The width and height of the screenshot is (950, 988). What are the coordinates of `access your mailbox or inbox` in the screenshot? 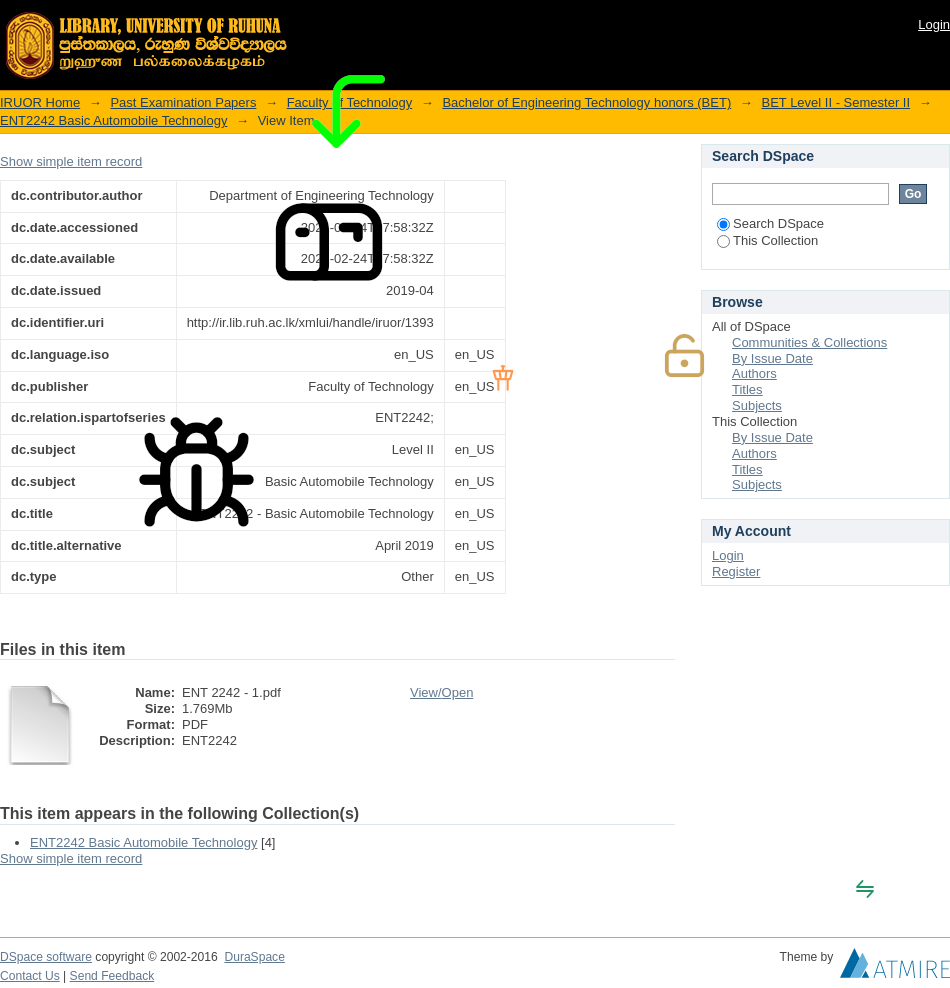 It's located at (329, 242).